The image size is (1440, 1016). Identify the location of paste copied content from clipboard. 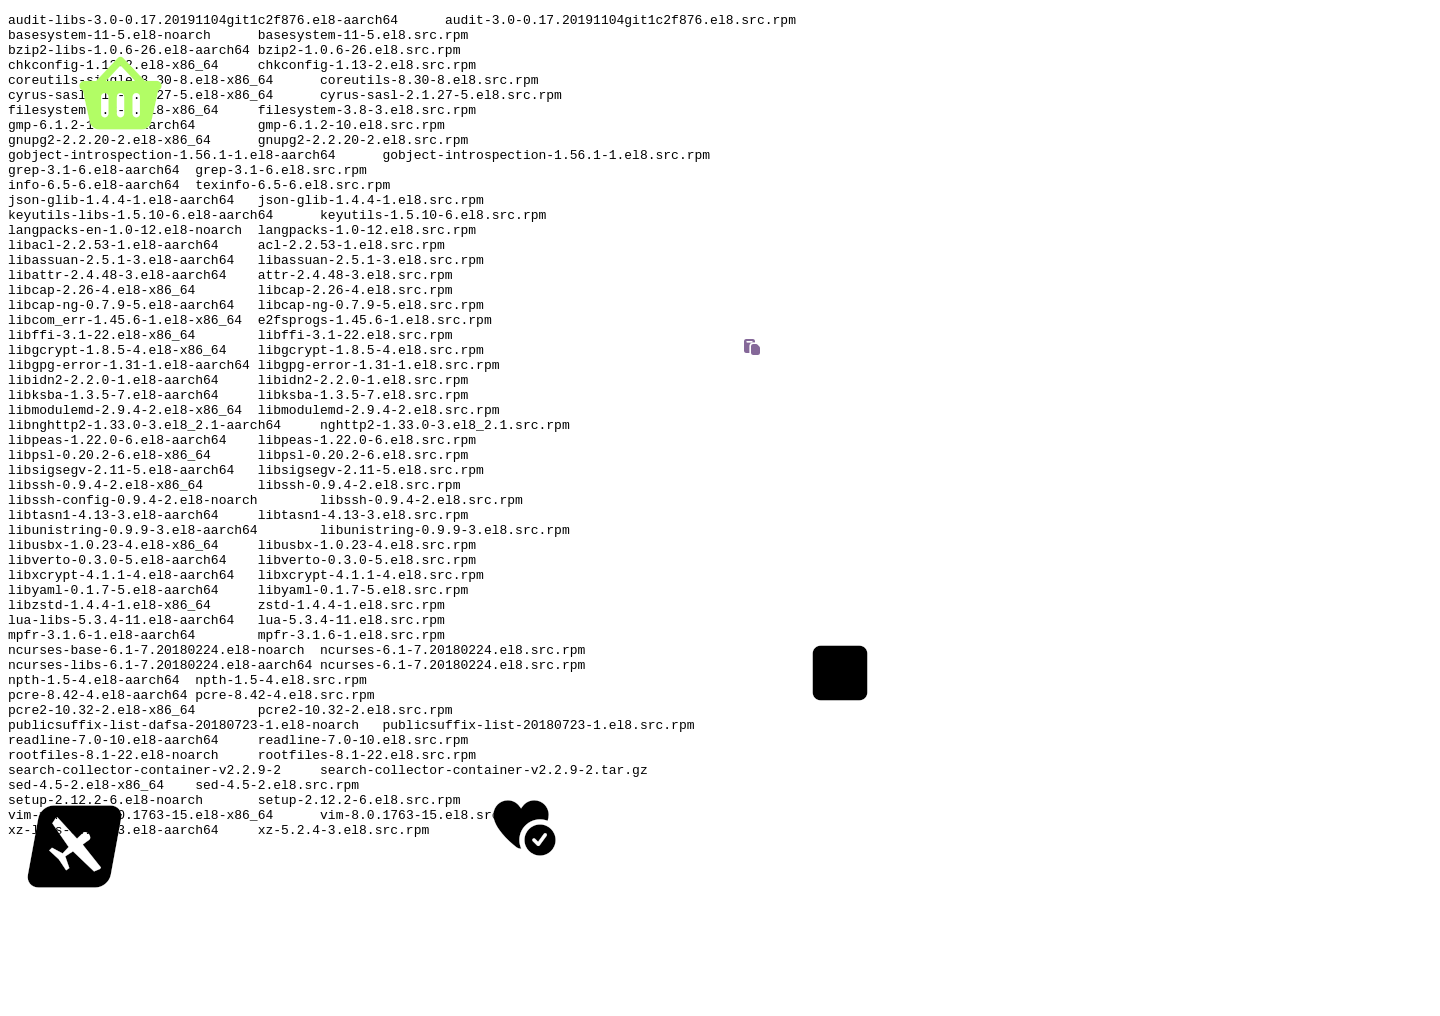
(752, 347).